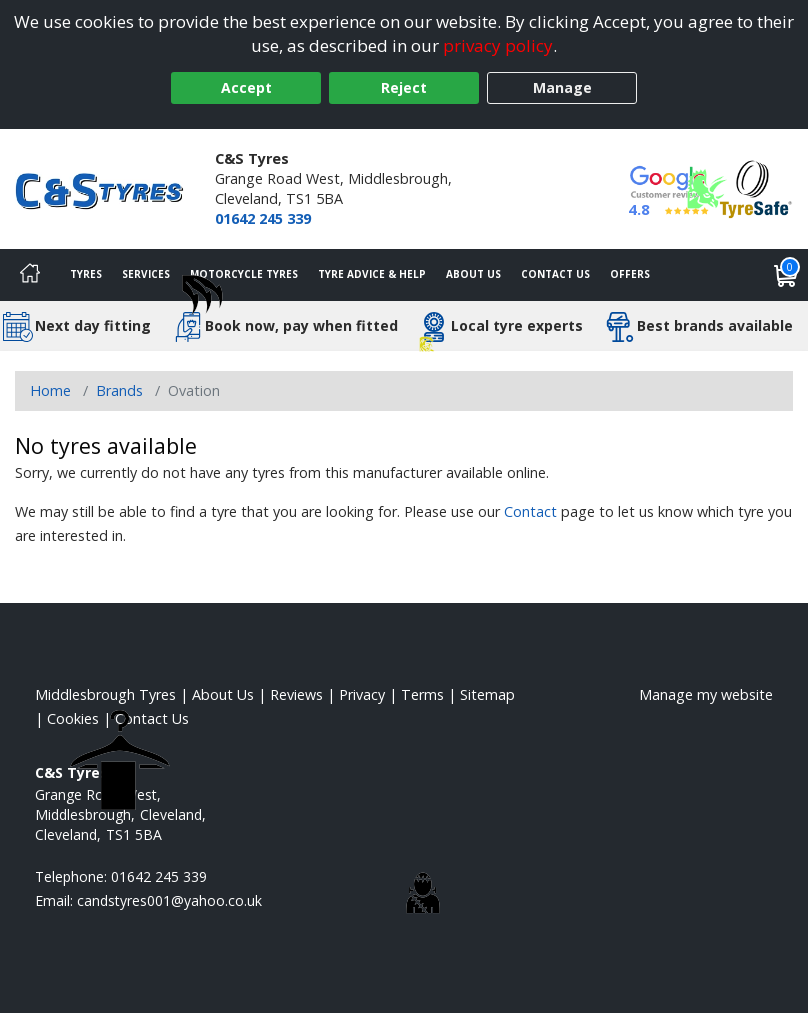 The width and height of the screenshot is (808, 1013). Describe the element at coordinates (202, 295) in the screenshot. I see `select barbed nails ability or attack` at that location.